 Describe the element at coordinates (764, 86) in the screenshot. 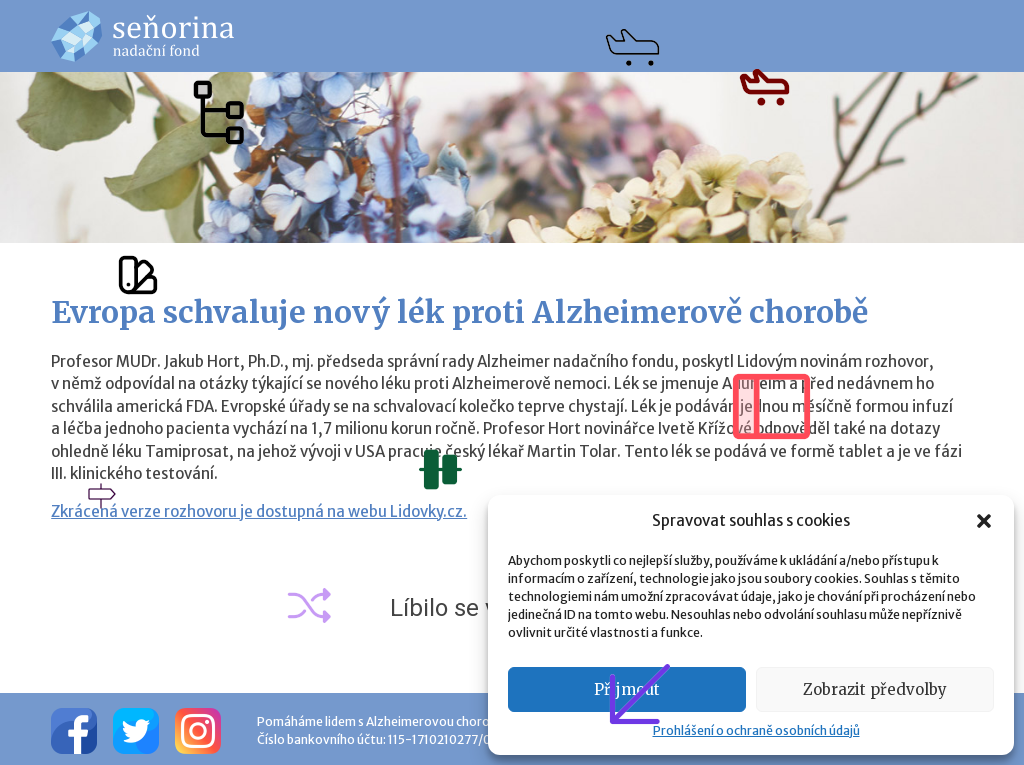

I see `indicates flight is taxiing or on the ground` at that location.